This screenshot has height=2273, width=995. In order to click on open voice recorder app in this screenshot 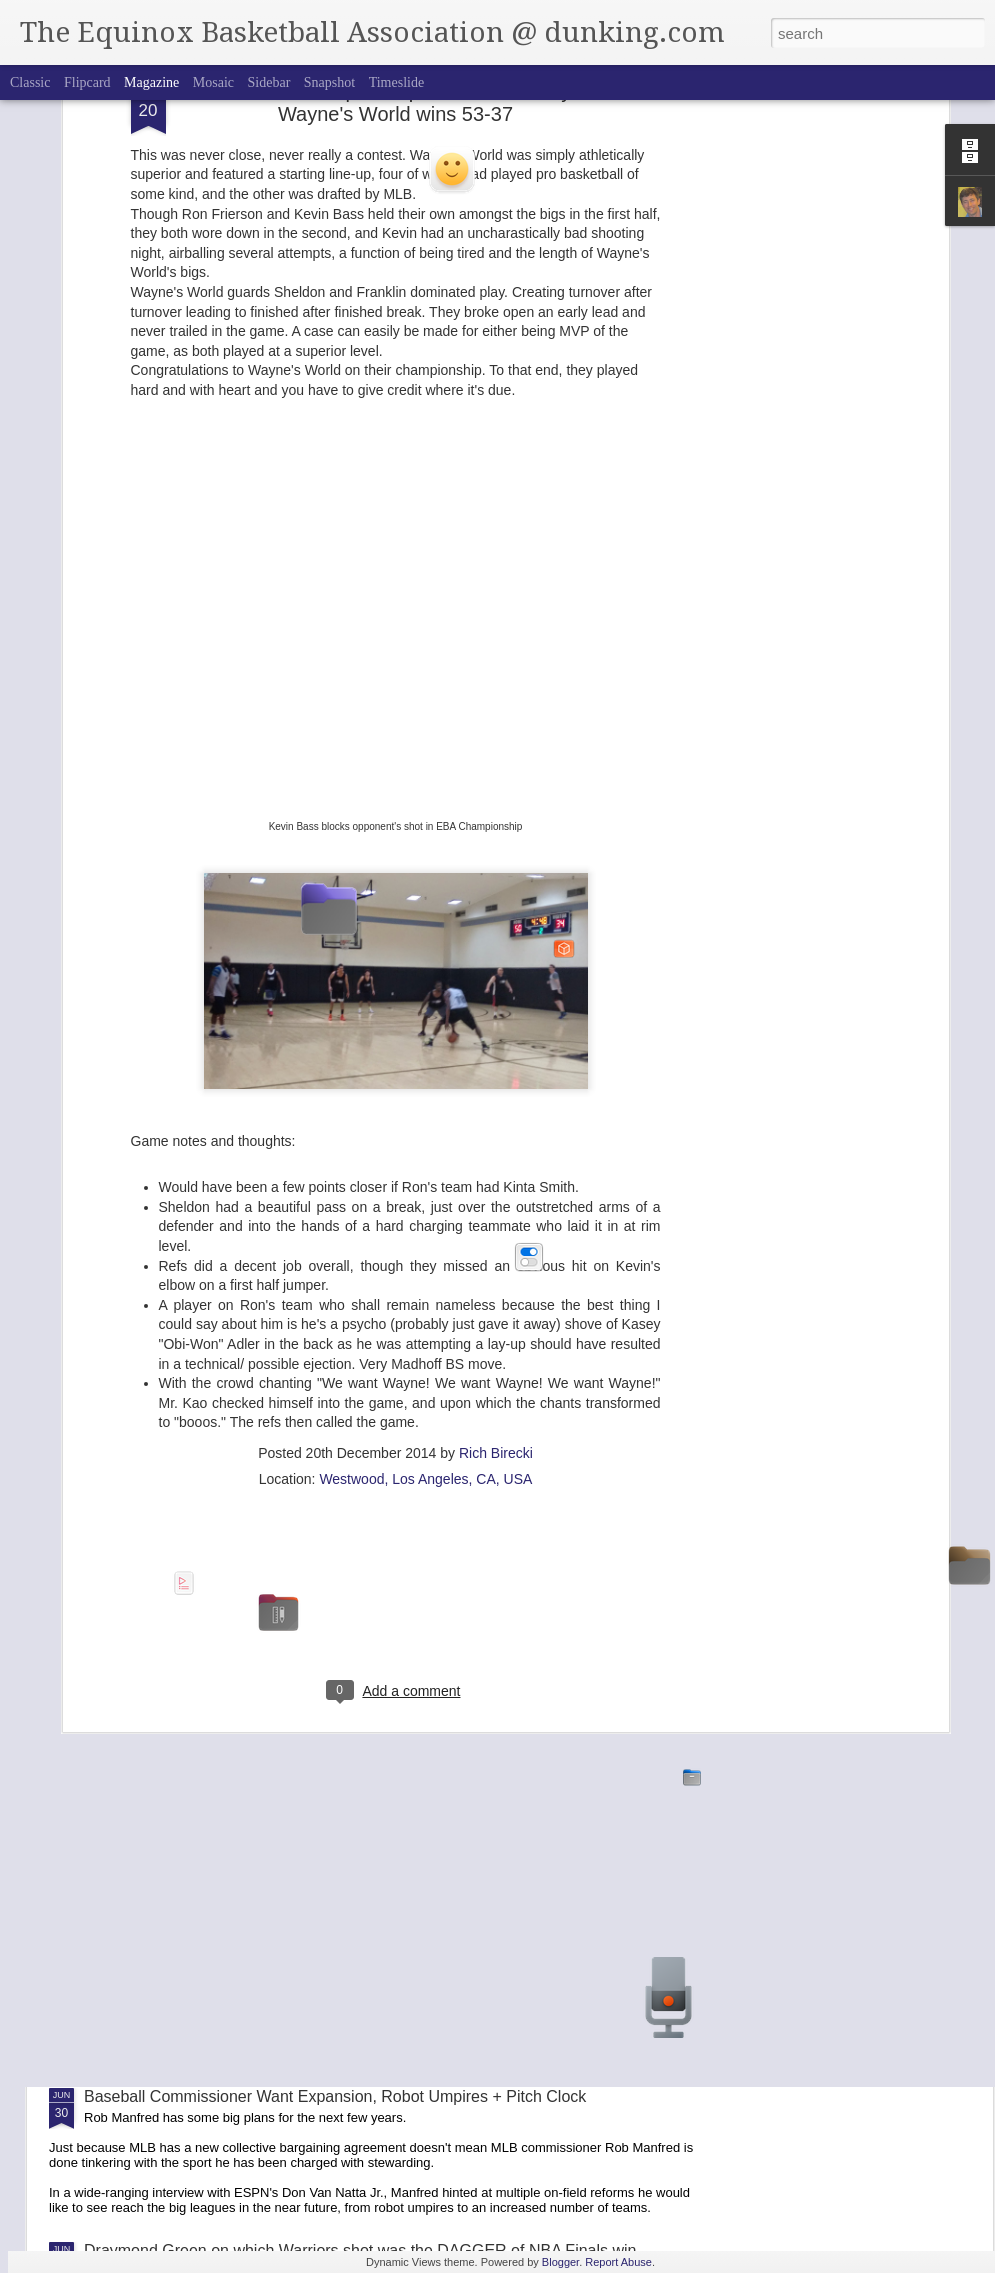, I will do `click(668, 1997)`.